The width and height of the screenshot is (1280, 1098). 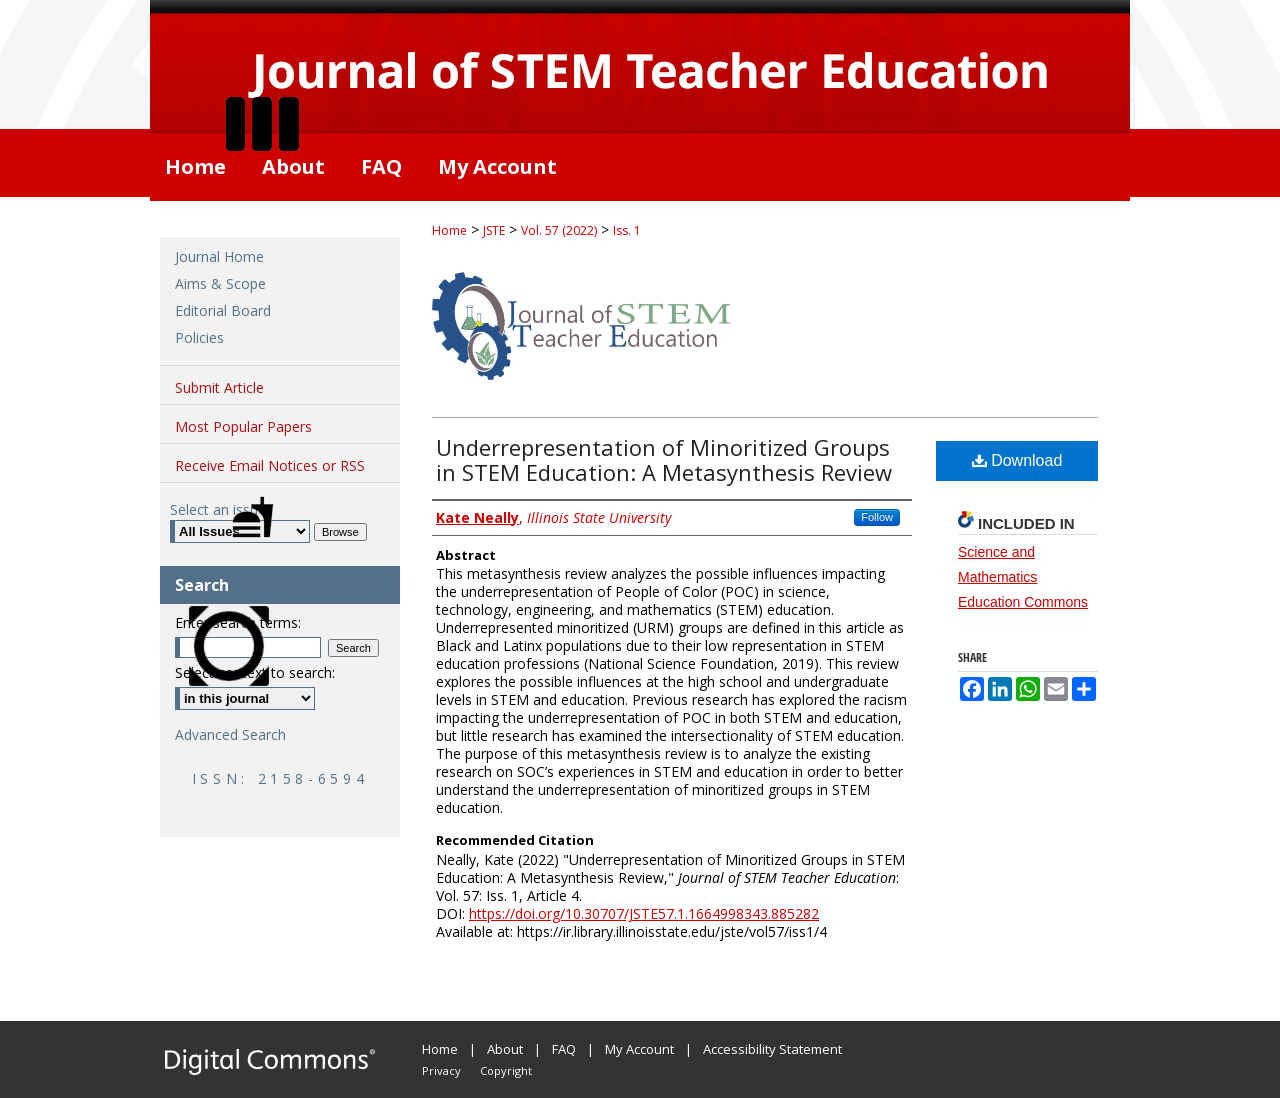 I want to click on expand content to fullscreen mode, so click(x=229, y=646).